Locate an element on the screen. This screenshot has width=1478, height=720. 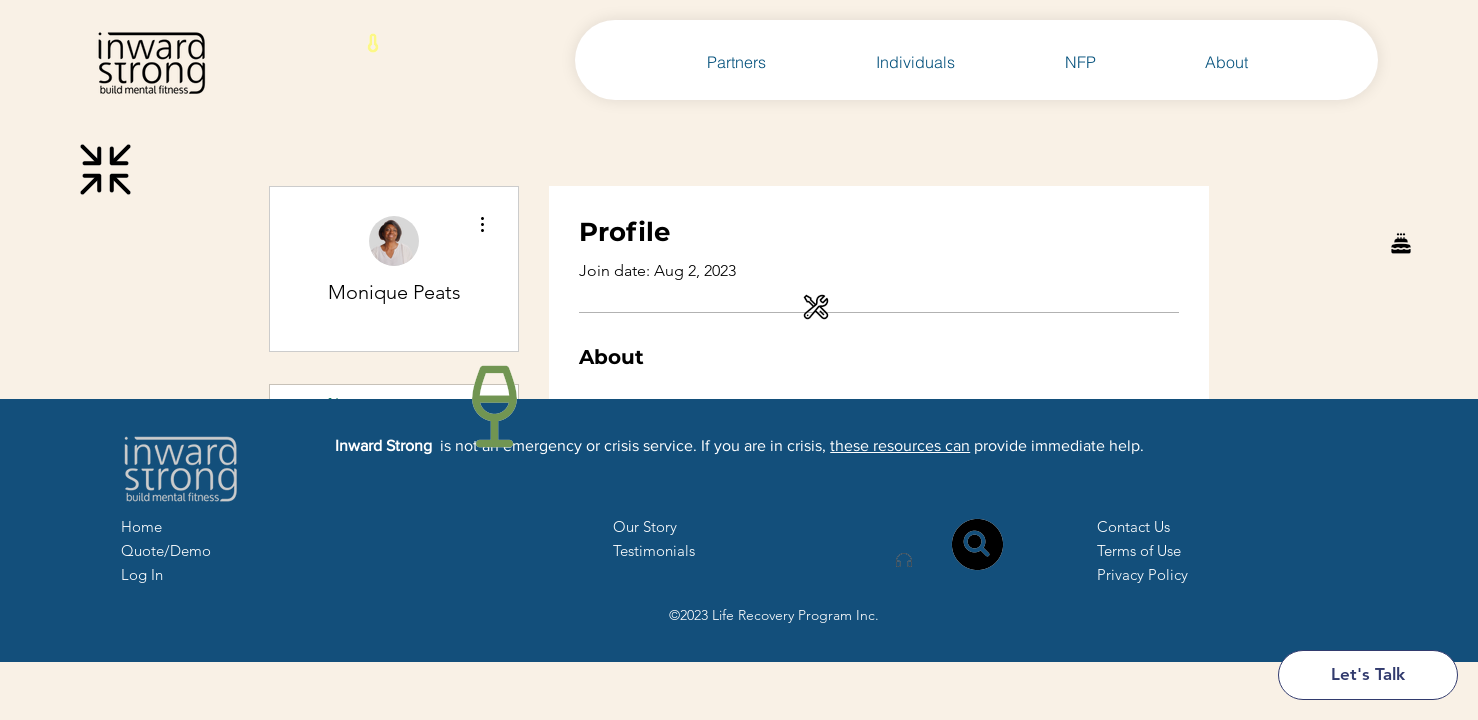
listen to audio or music is located at coordinates (904, 561).